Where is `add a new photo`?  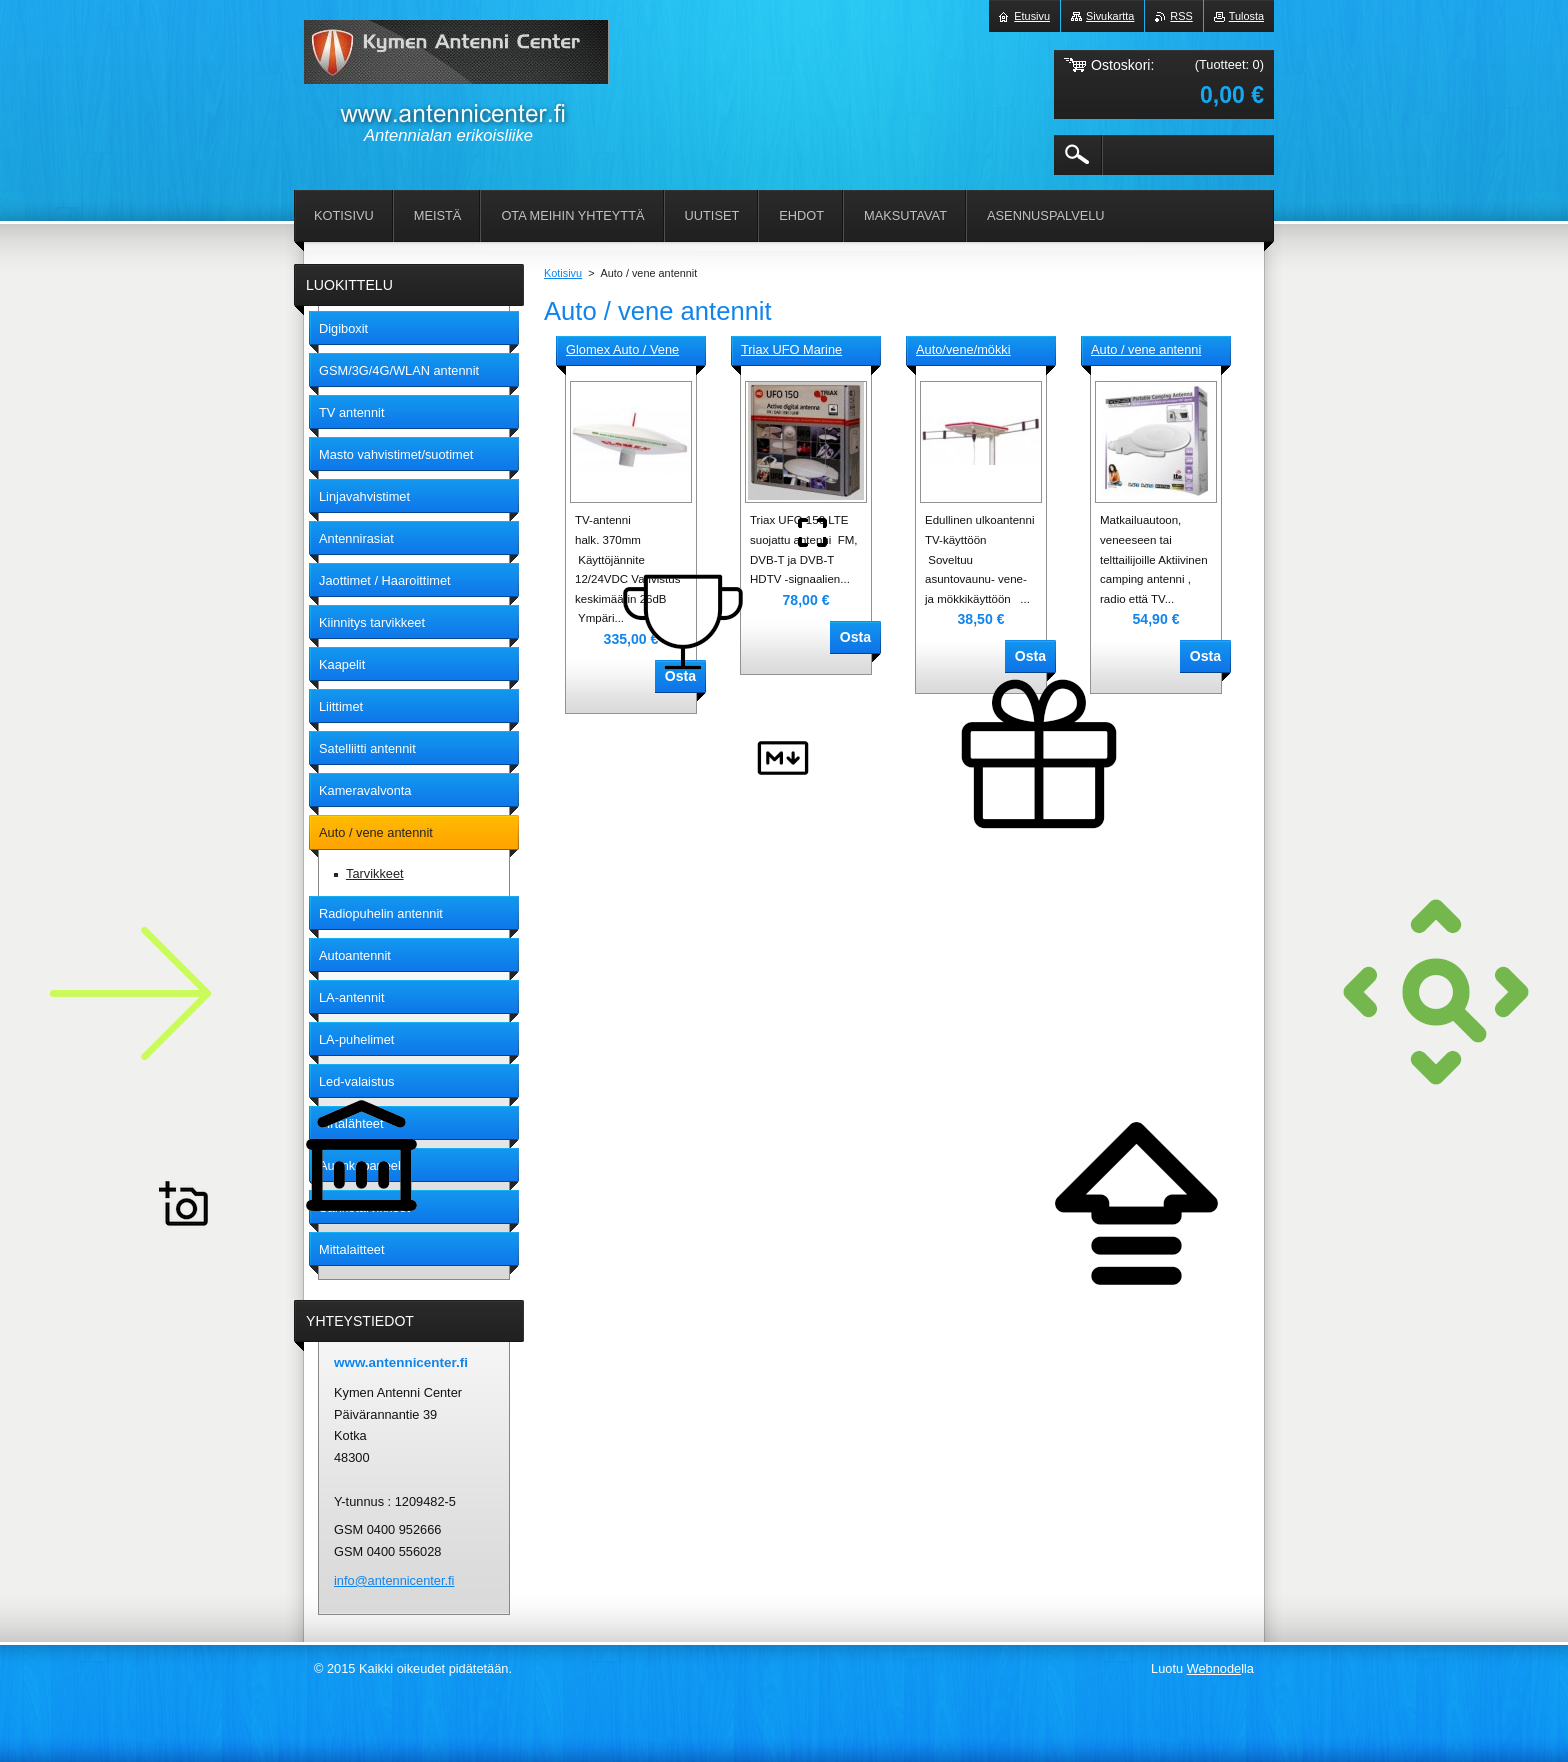
add a new photo is located at coordinates (184, 1204).